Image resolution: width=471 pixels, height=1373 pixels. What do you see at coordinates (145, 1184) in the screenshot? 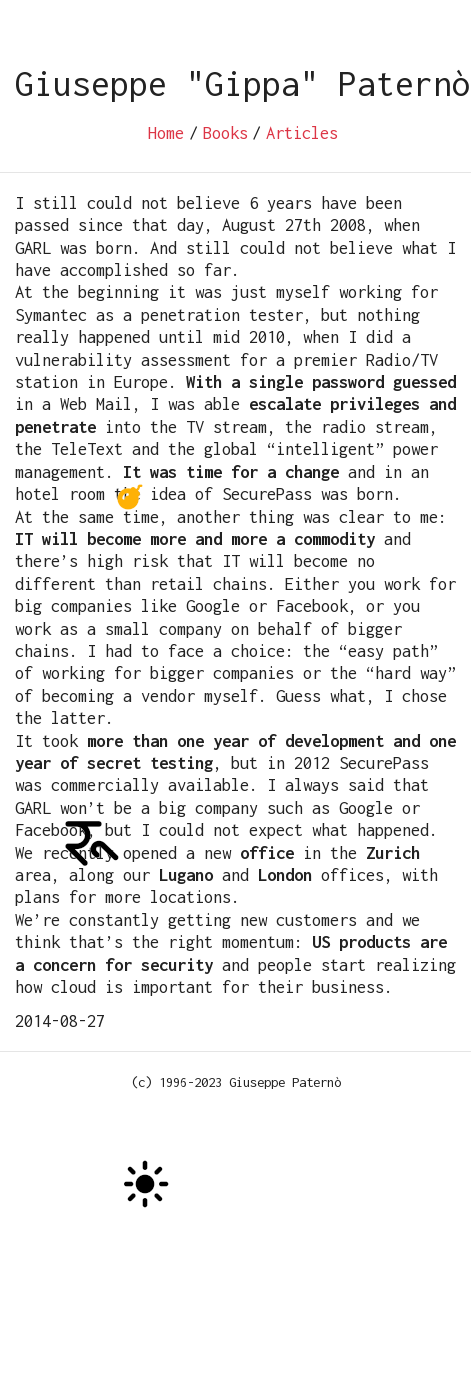
I see `increase screen brightness` at bounding box center [145, 1184].